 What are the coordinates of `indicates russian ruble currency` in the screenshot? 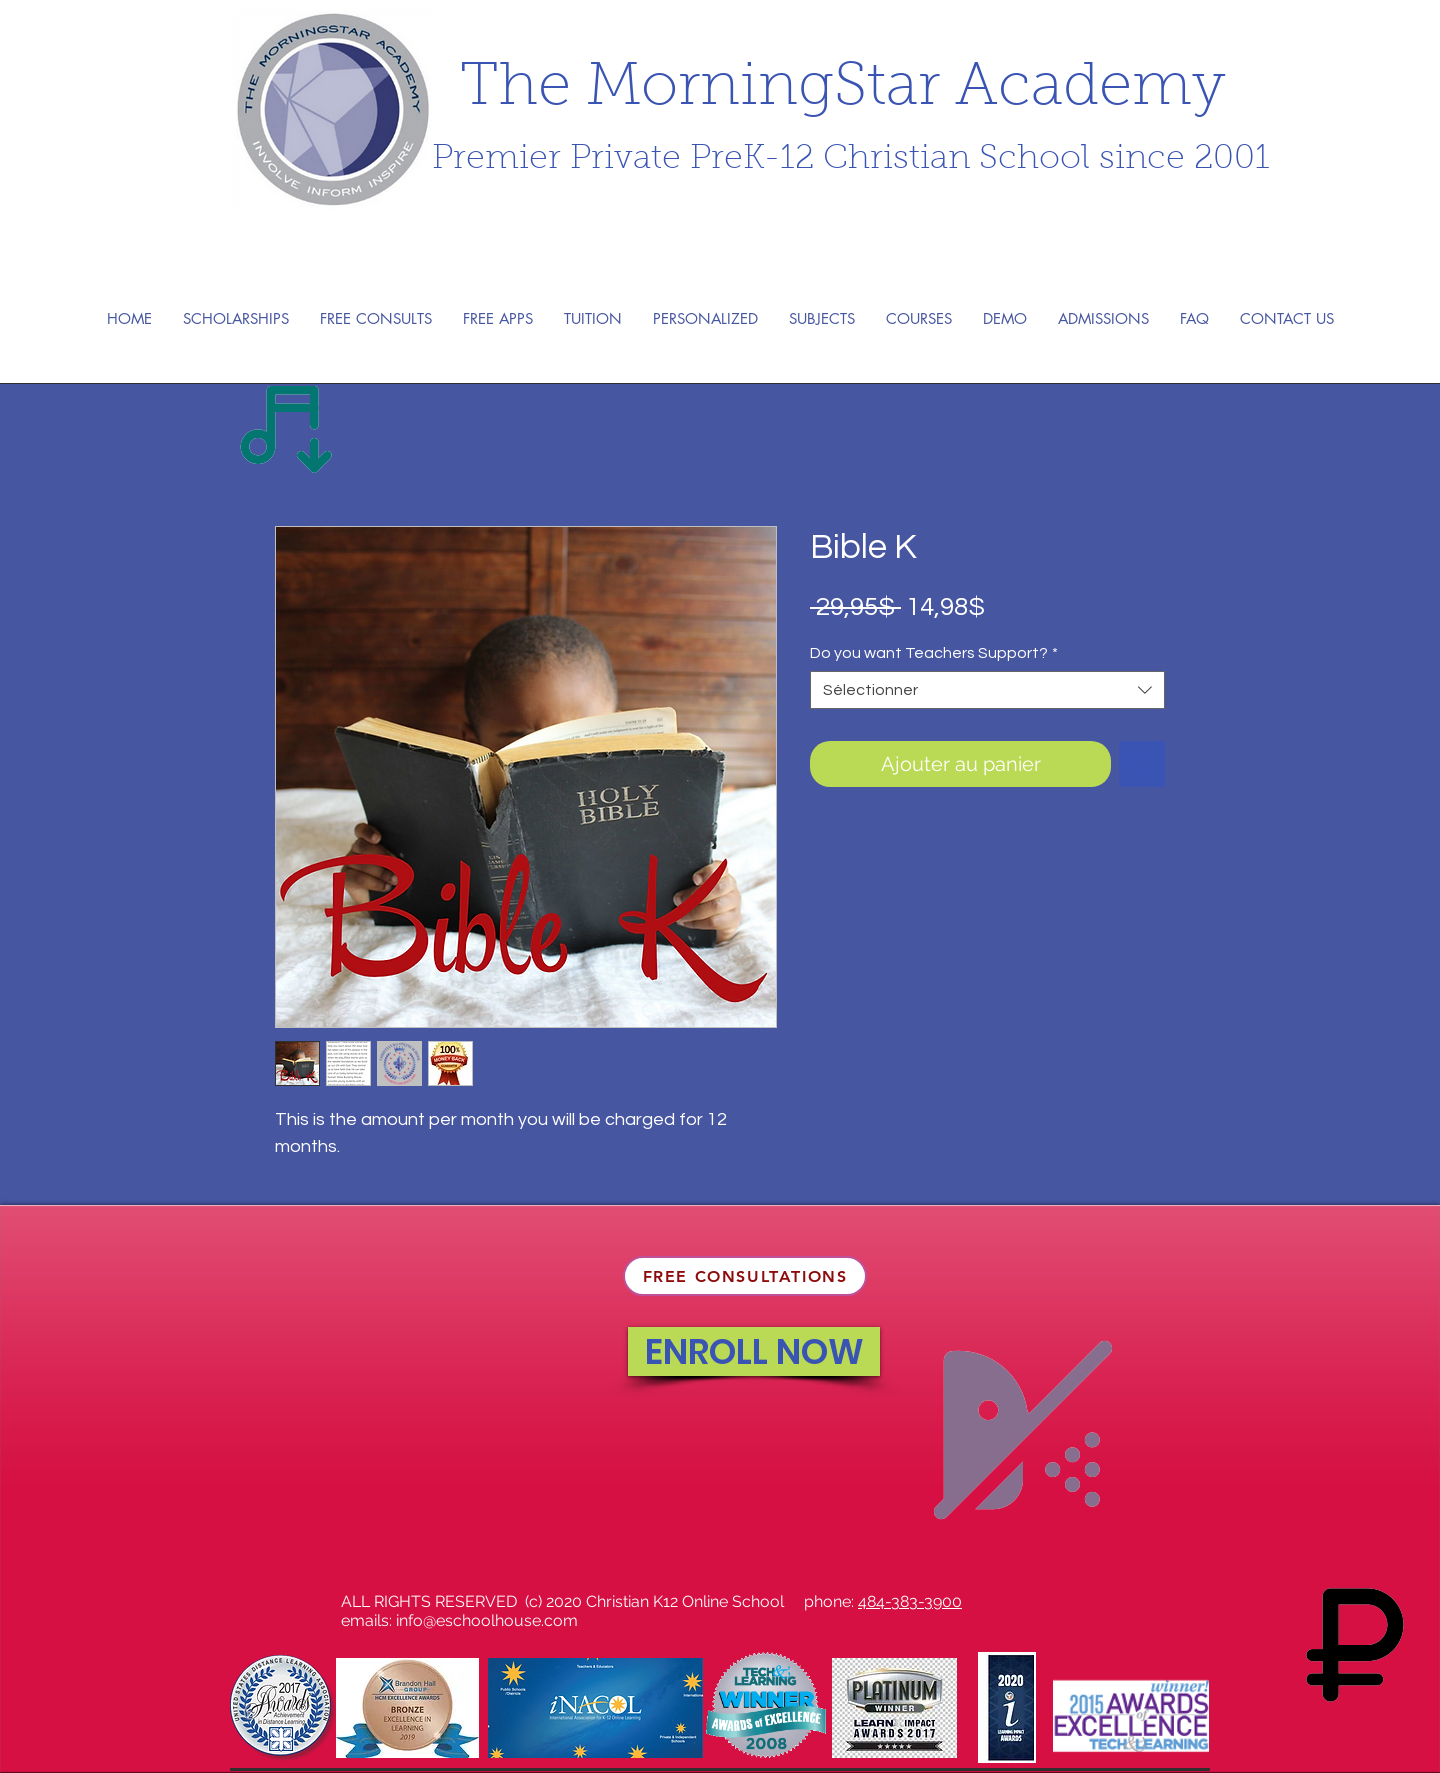 It's located at (1359, 1645).